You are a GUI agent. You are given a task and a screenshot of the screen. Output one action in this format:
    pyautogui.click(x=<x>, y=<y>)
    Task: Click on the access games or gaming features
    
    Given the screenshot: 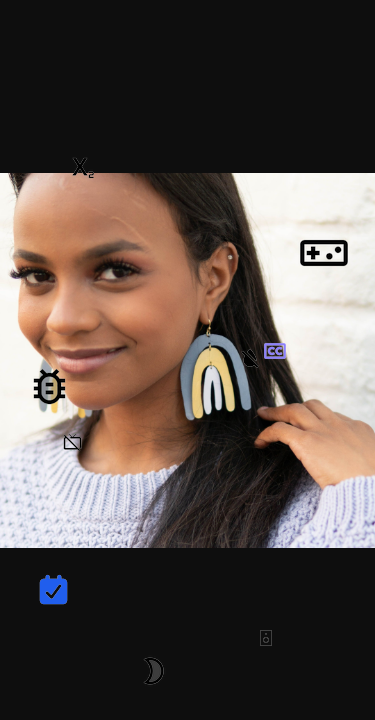 What is the action you would take?
    pyautogui.click(x=324, y=253)
    